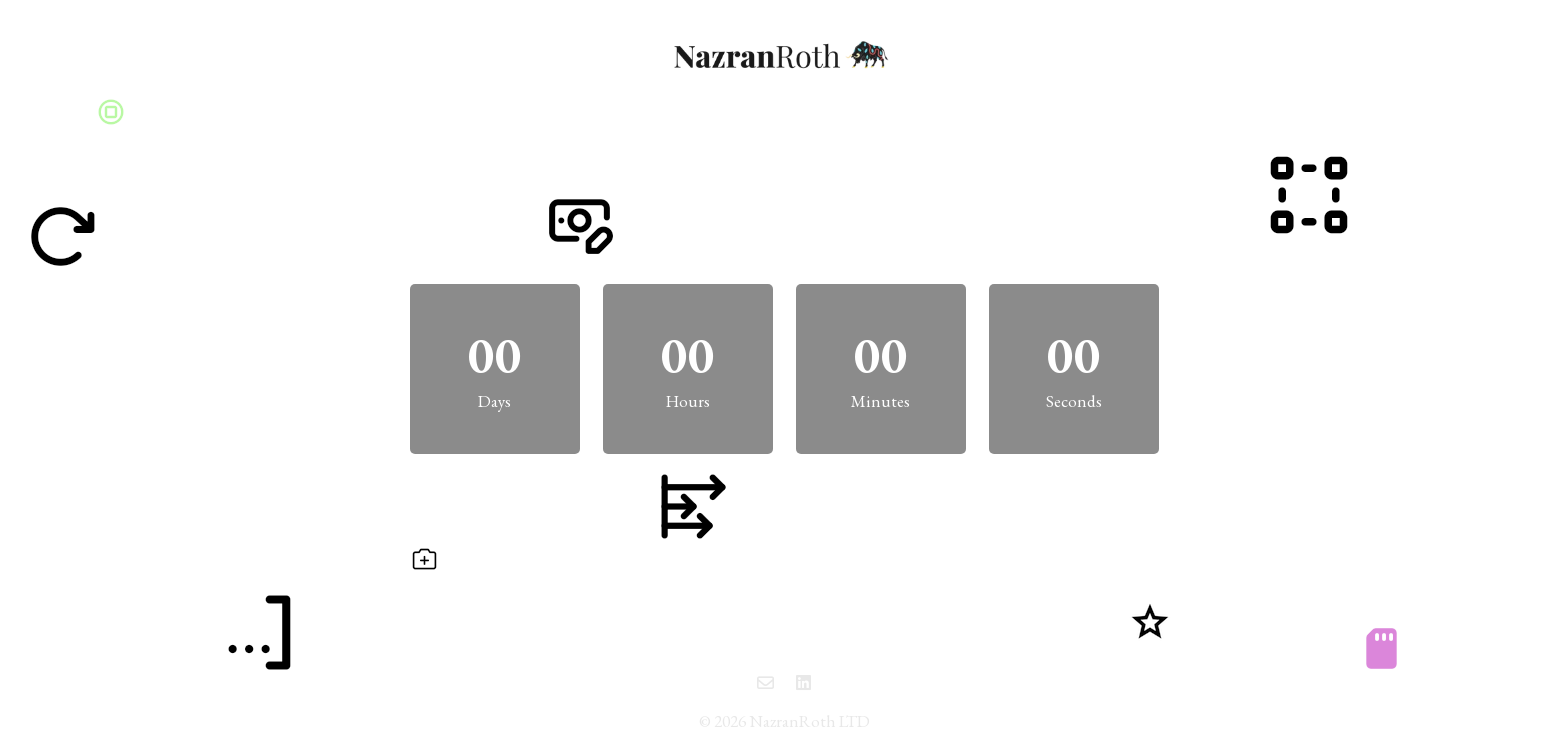 The width and height of the screenshot is (1568, 749). What do you see at coordinates (693, 506) in the screenshot?
I see `view data flow or process direction` at bounding box center [693, 506].